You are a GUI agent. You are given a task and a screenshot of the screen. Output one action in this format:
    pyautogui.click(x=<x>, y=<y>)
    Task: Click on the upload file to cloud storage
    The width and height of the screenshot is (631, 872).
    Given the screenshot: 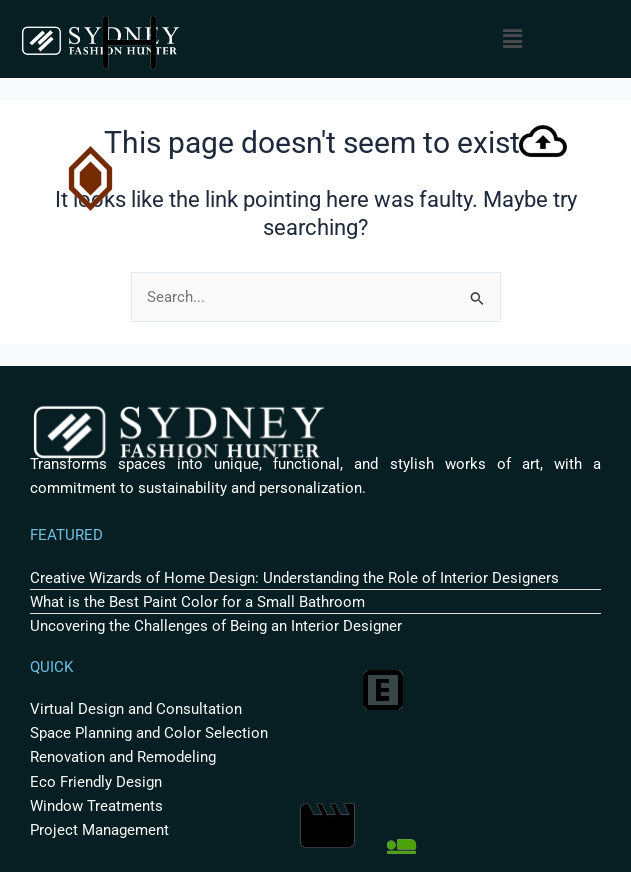 What is the action you would take?
    pyautogui.click(x=543, y=141)
    